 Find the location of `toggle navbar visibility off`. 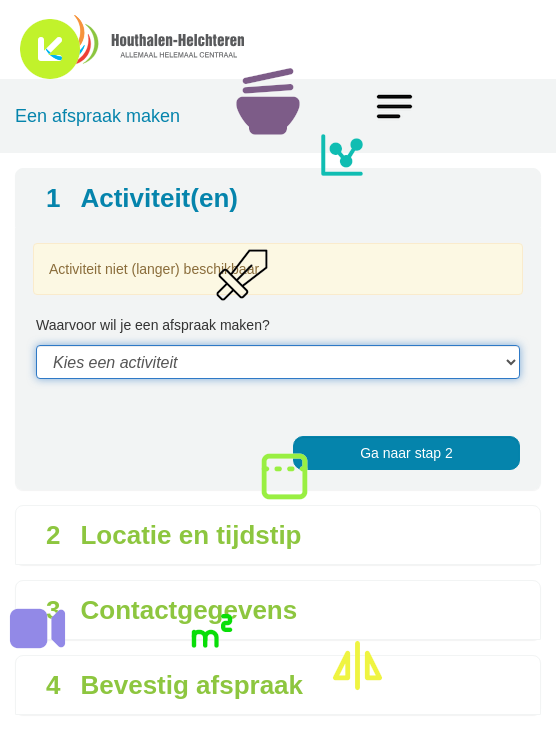

toggle navbar visibility off is located at coordinates (284, 476).